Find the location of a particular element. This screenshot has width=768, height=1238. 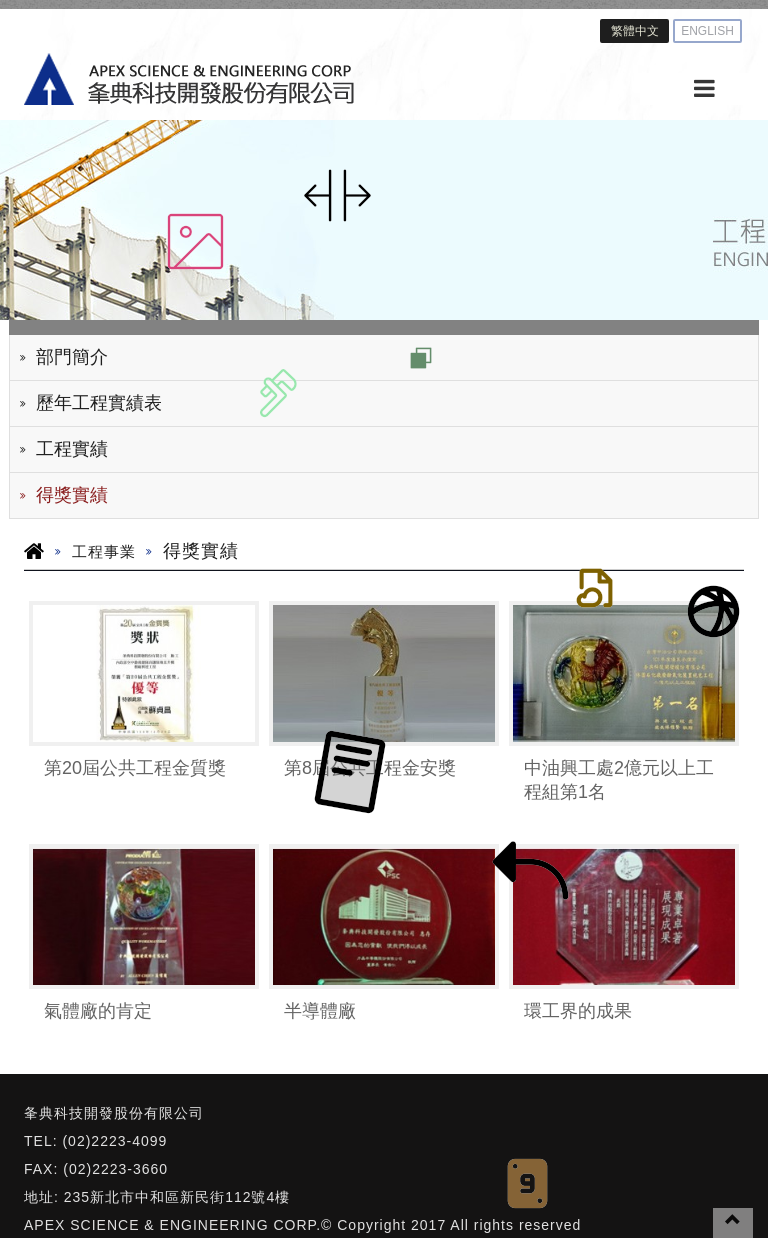

view or open an image is located at coordinates (195, 241).